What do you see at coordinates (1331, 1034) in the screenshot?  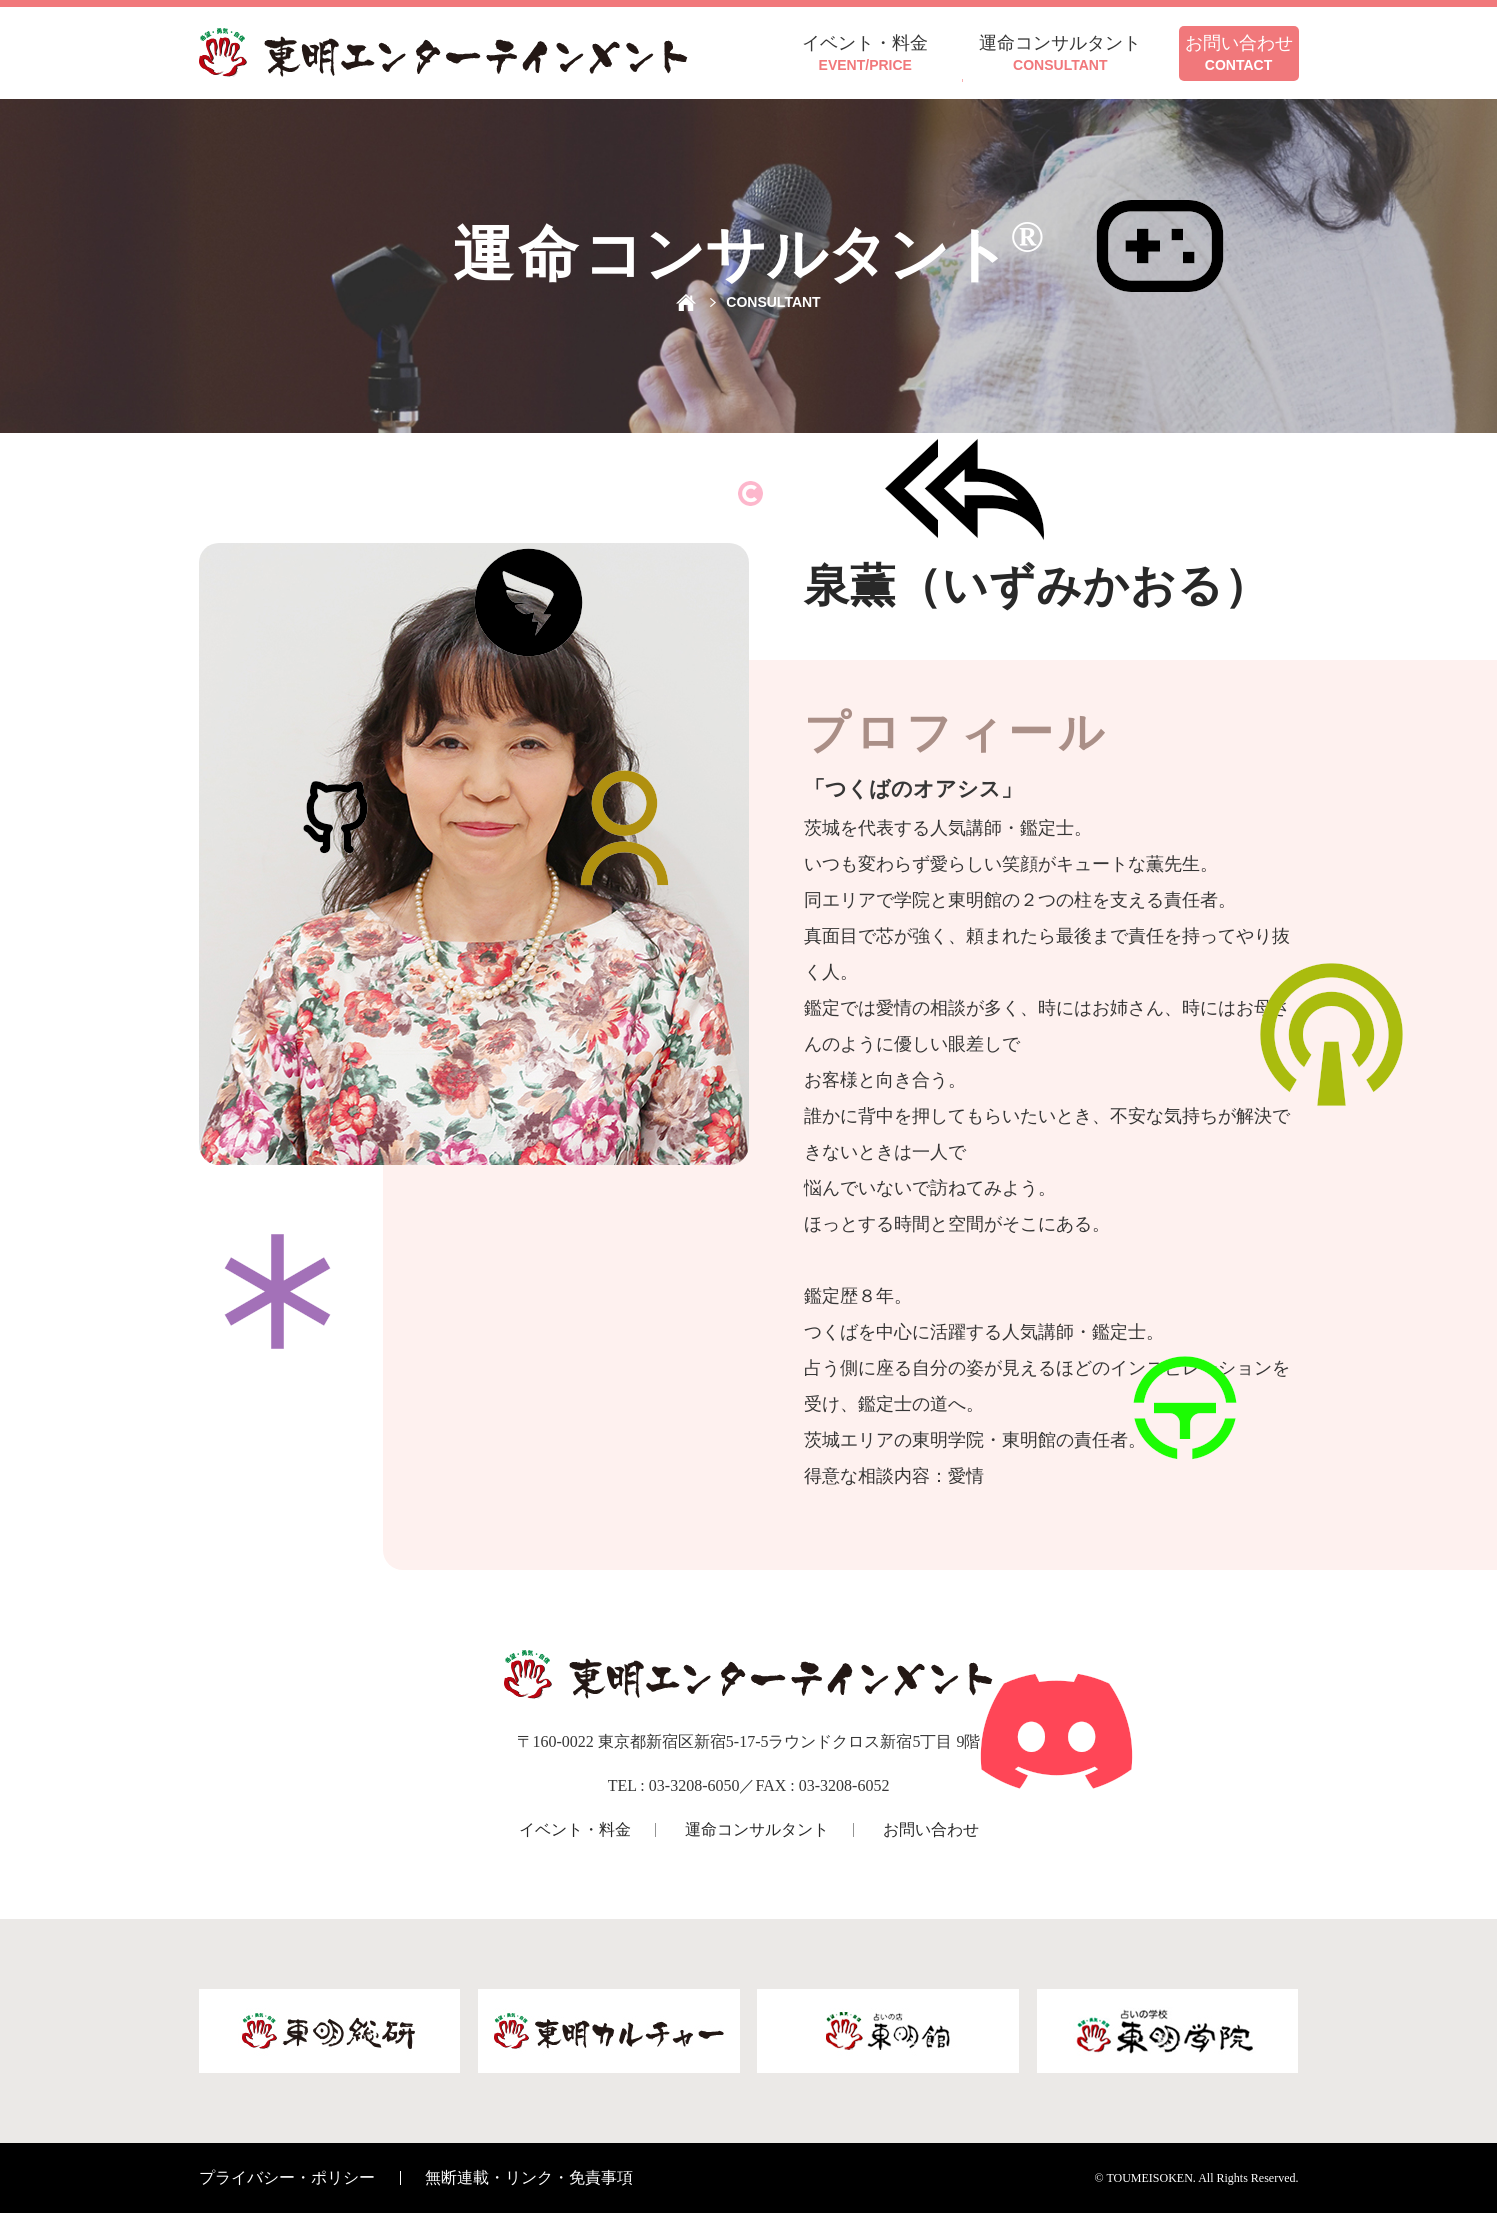 I see `indicates network or signal strength` at bounding box center [1331, 1034].